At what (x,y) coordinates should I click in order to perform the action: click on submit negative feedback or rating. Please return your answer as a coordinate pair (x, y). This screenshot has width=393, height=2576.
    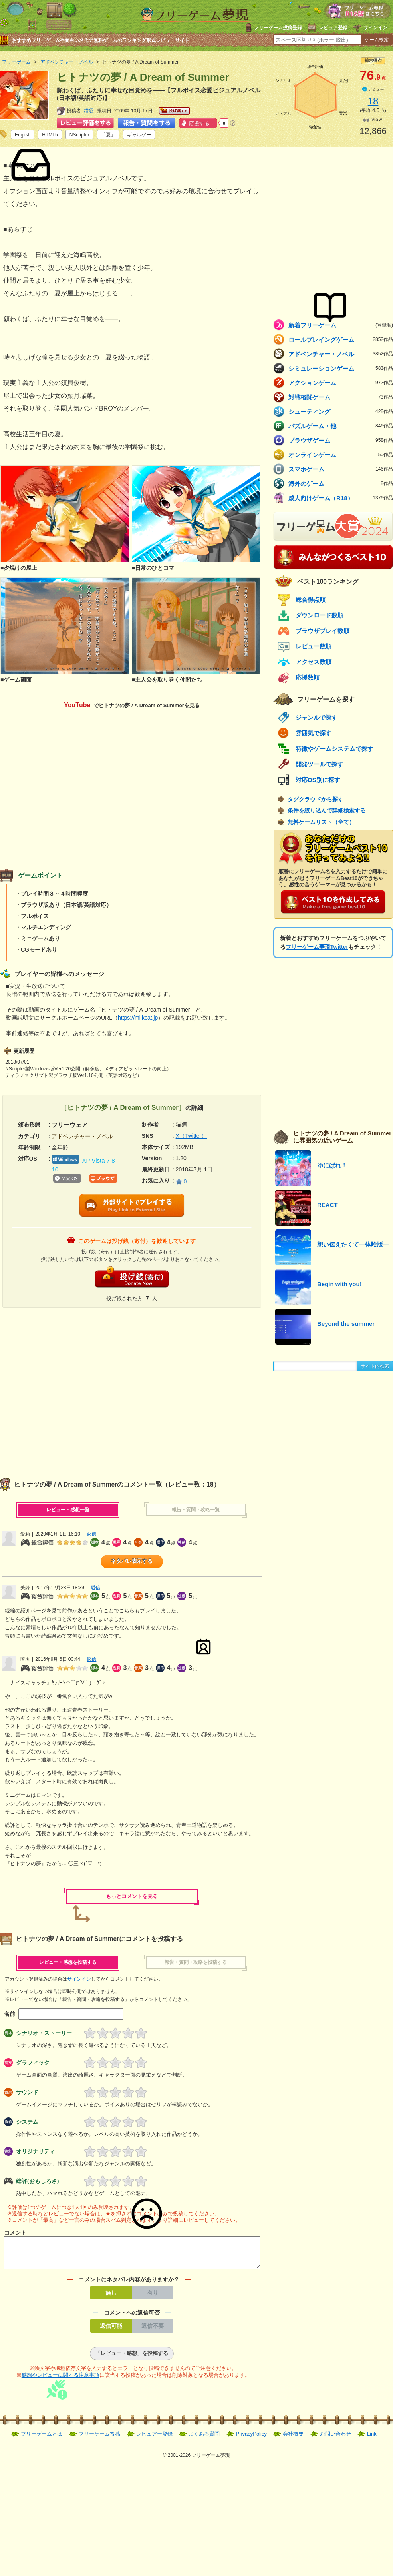
    Looking at the image, I should click on (147, 2213).